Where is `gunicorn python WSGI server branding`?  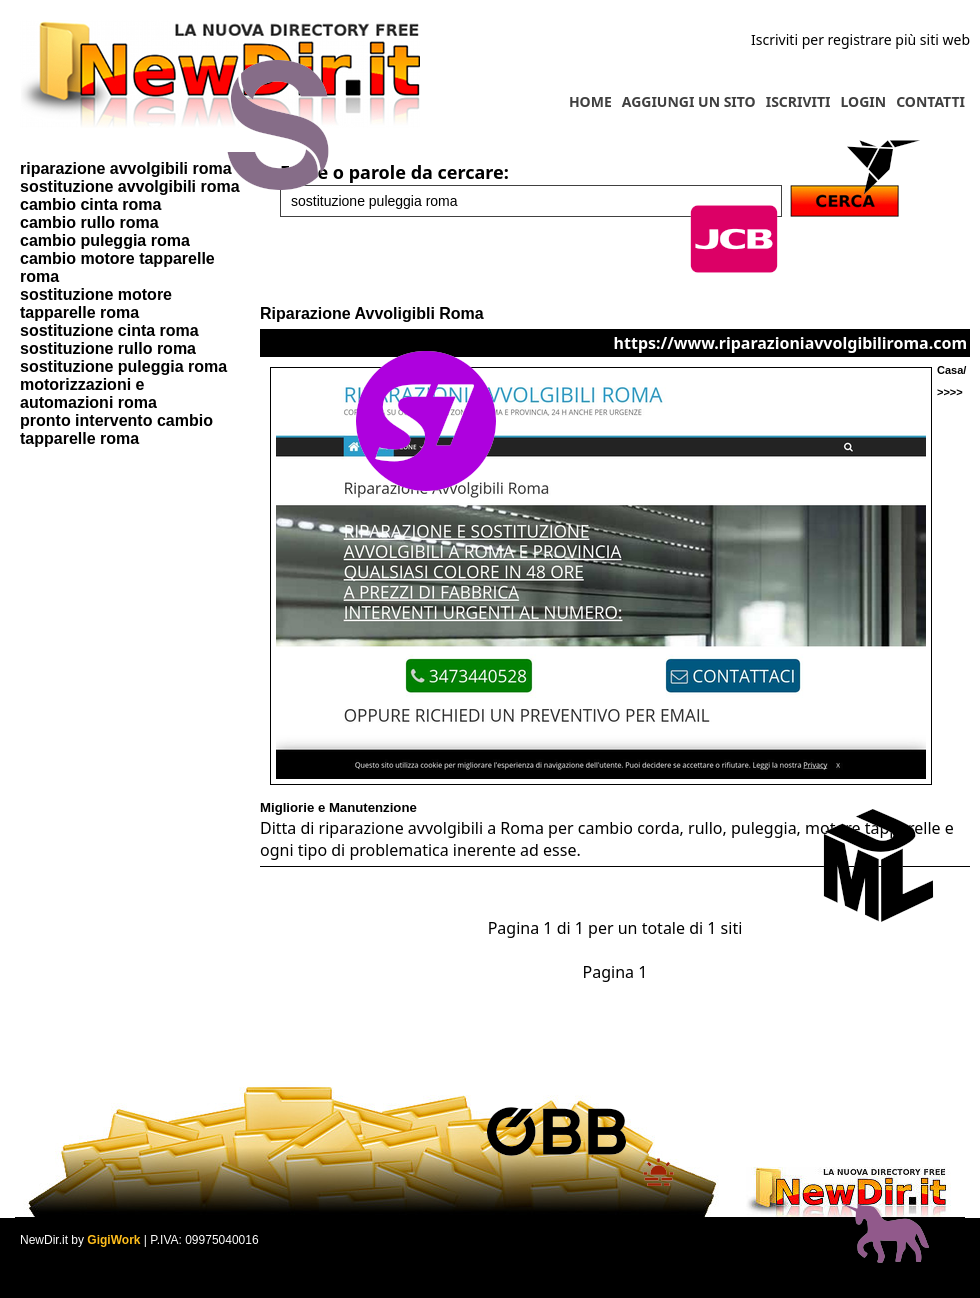
gunicorn python WSGI server branding is located at coordinates (885, 1233).